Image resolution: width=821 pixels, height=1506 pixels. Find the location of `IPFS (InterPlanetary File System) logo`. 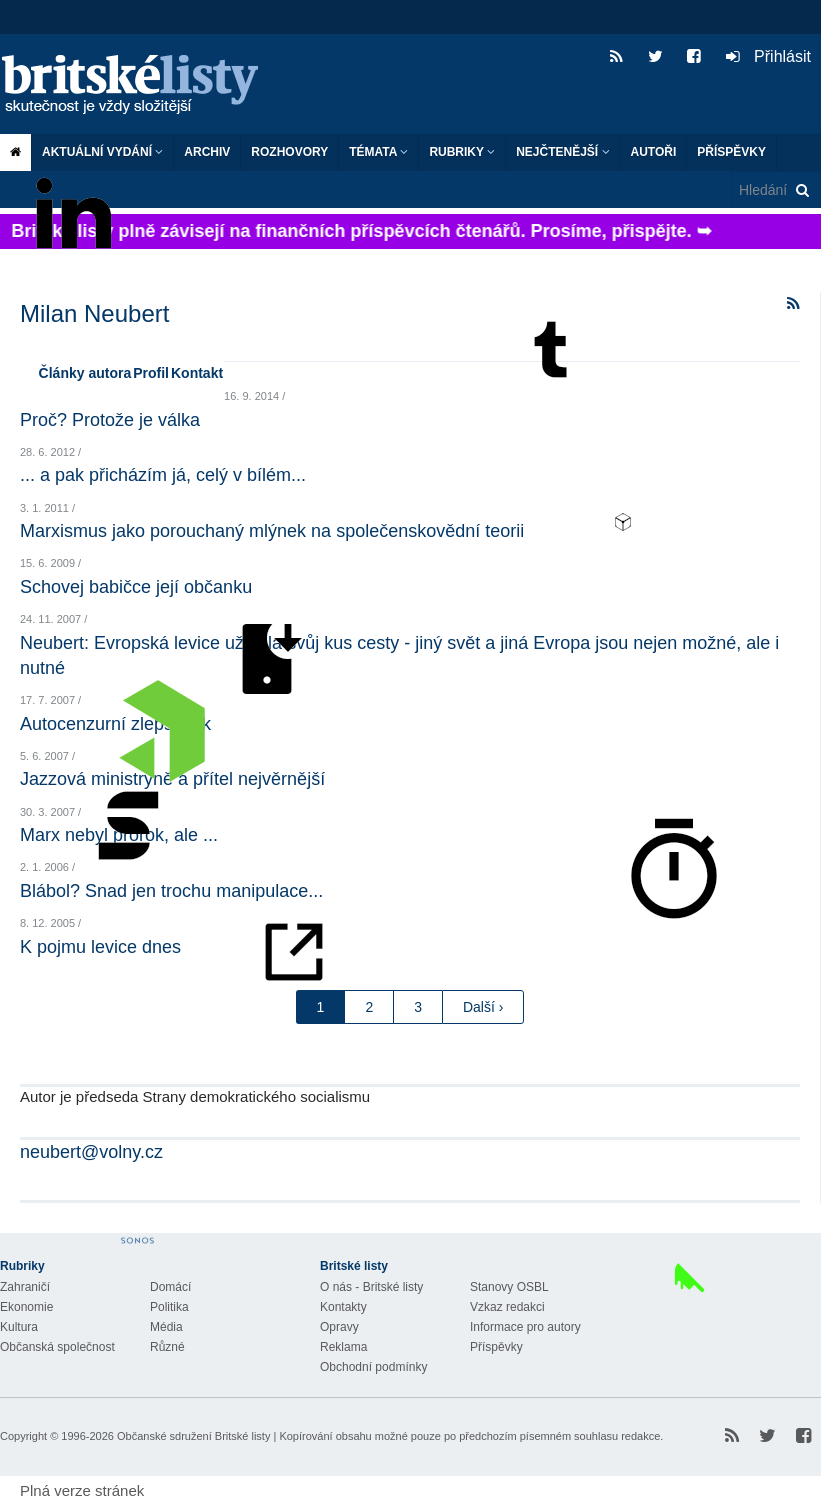

IPFS (InterPlanetary File System) logo is located at coordinates (623, 522).